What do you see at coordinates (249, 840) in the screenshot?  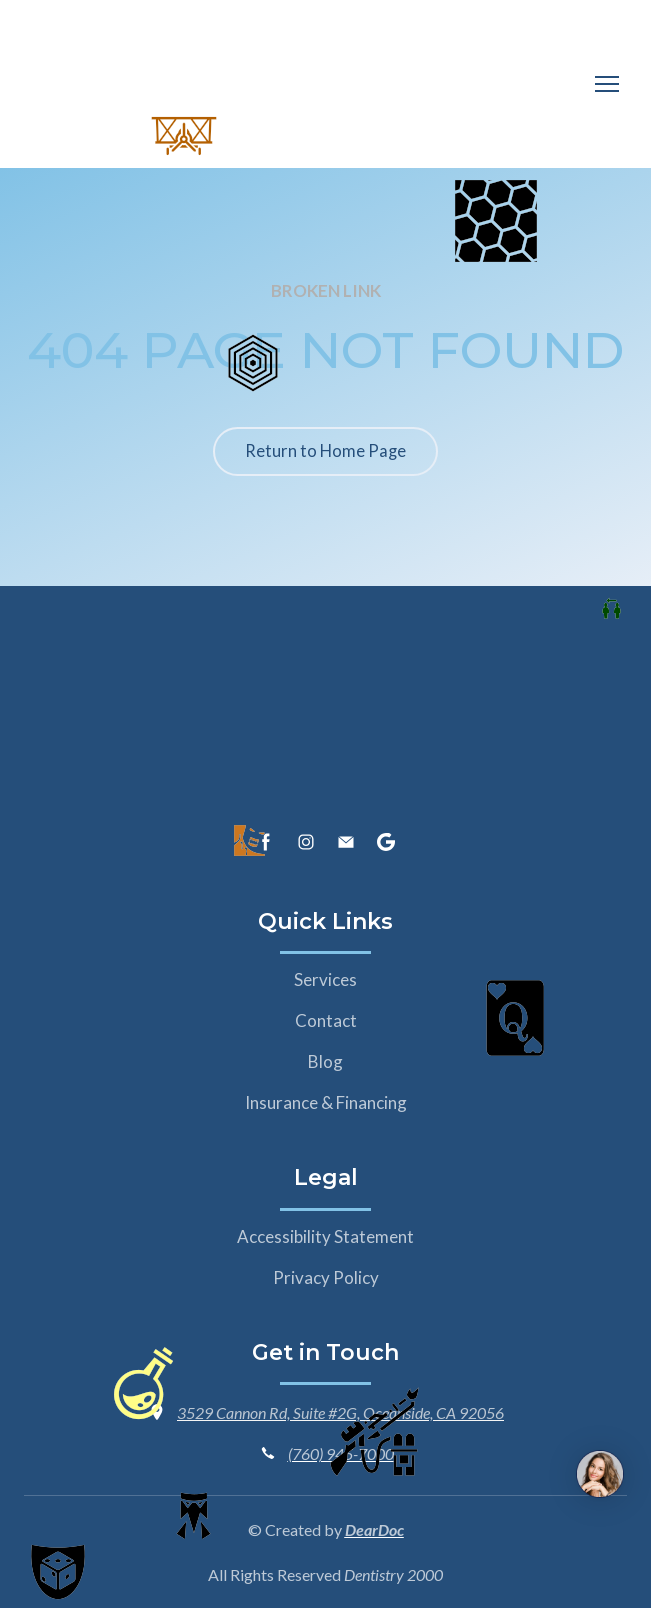 I see `vampire bite attack action in a game` at bounding box center [249, 840].